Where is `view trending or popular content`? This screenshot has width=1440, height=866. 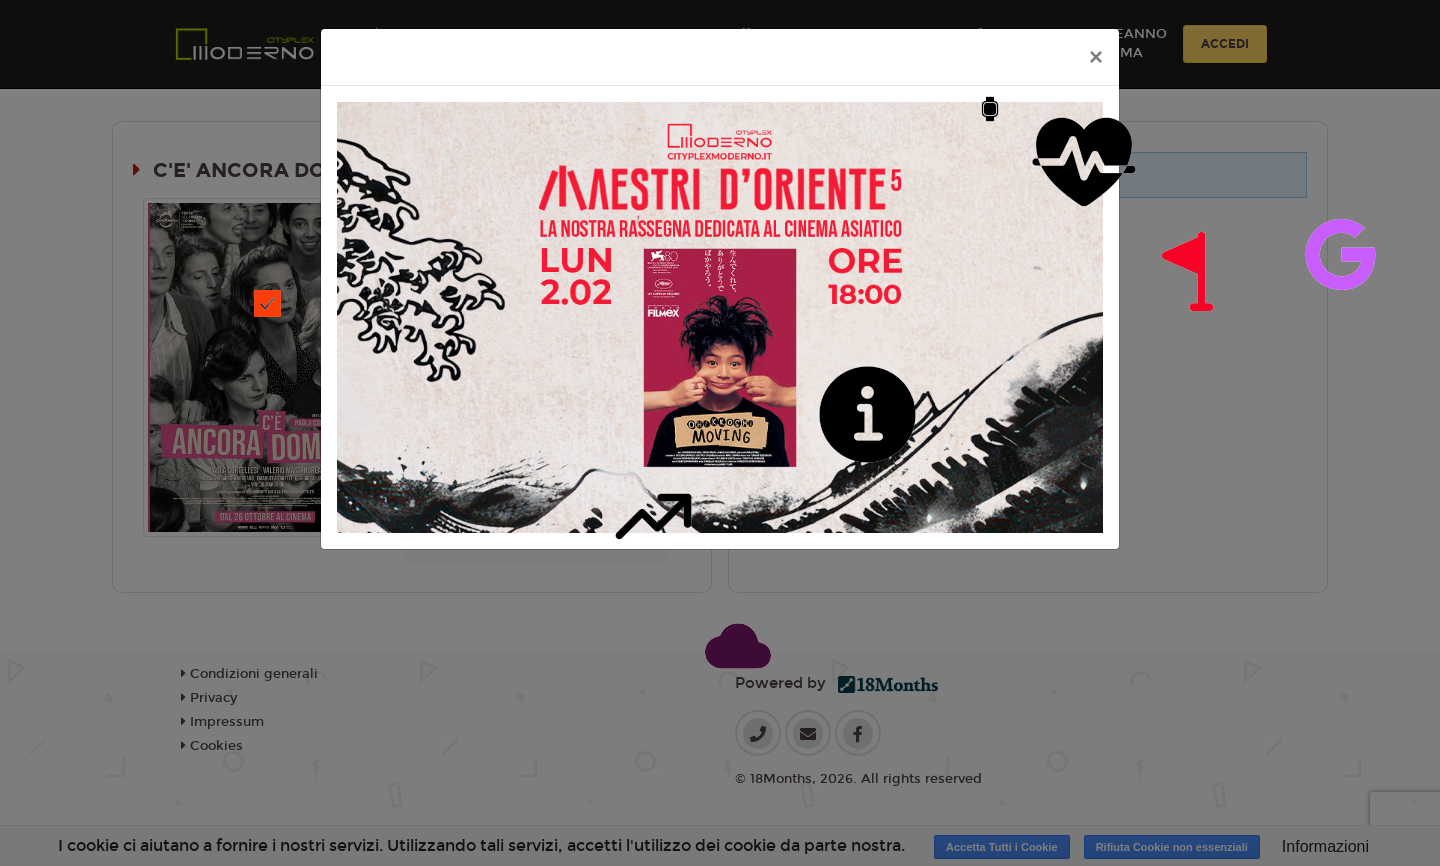 view trending or popular content is located at coordinates (653, 516).